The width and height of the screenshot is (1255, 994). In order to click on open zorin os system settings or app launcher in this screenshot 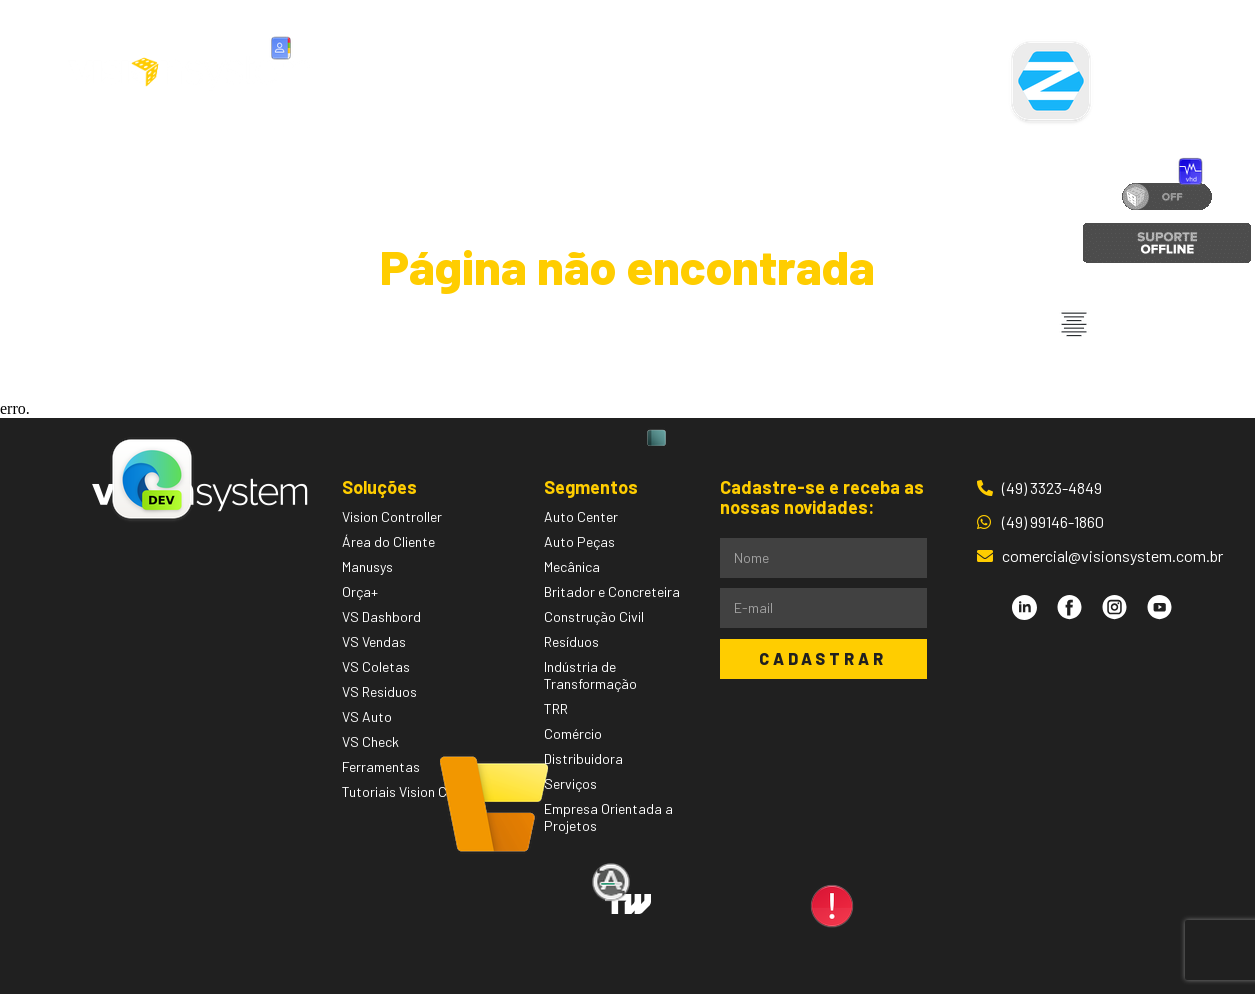, I will do `click(1051, 81)`.